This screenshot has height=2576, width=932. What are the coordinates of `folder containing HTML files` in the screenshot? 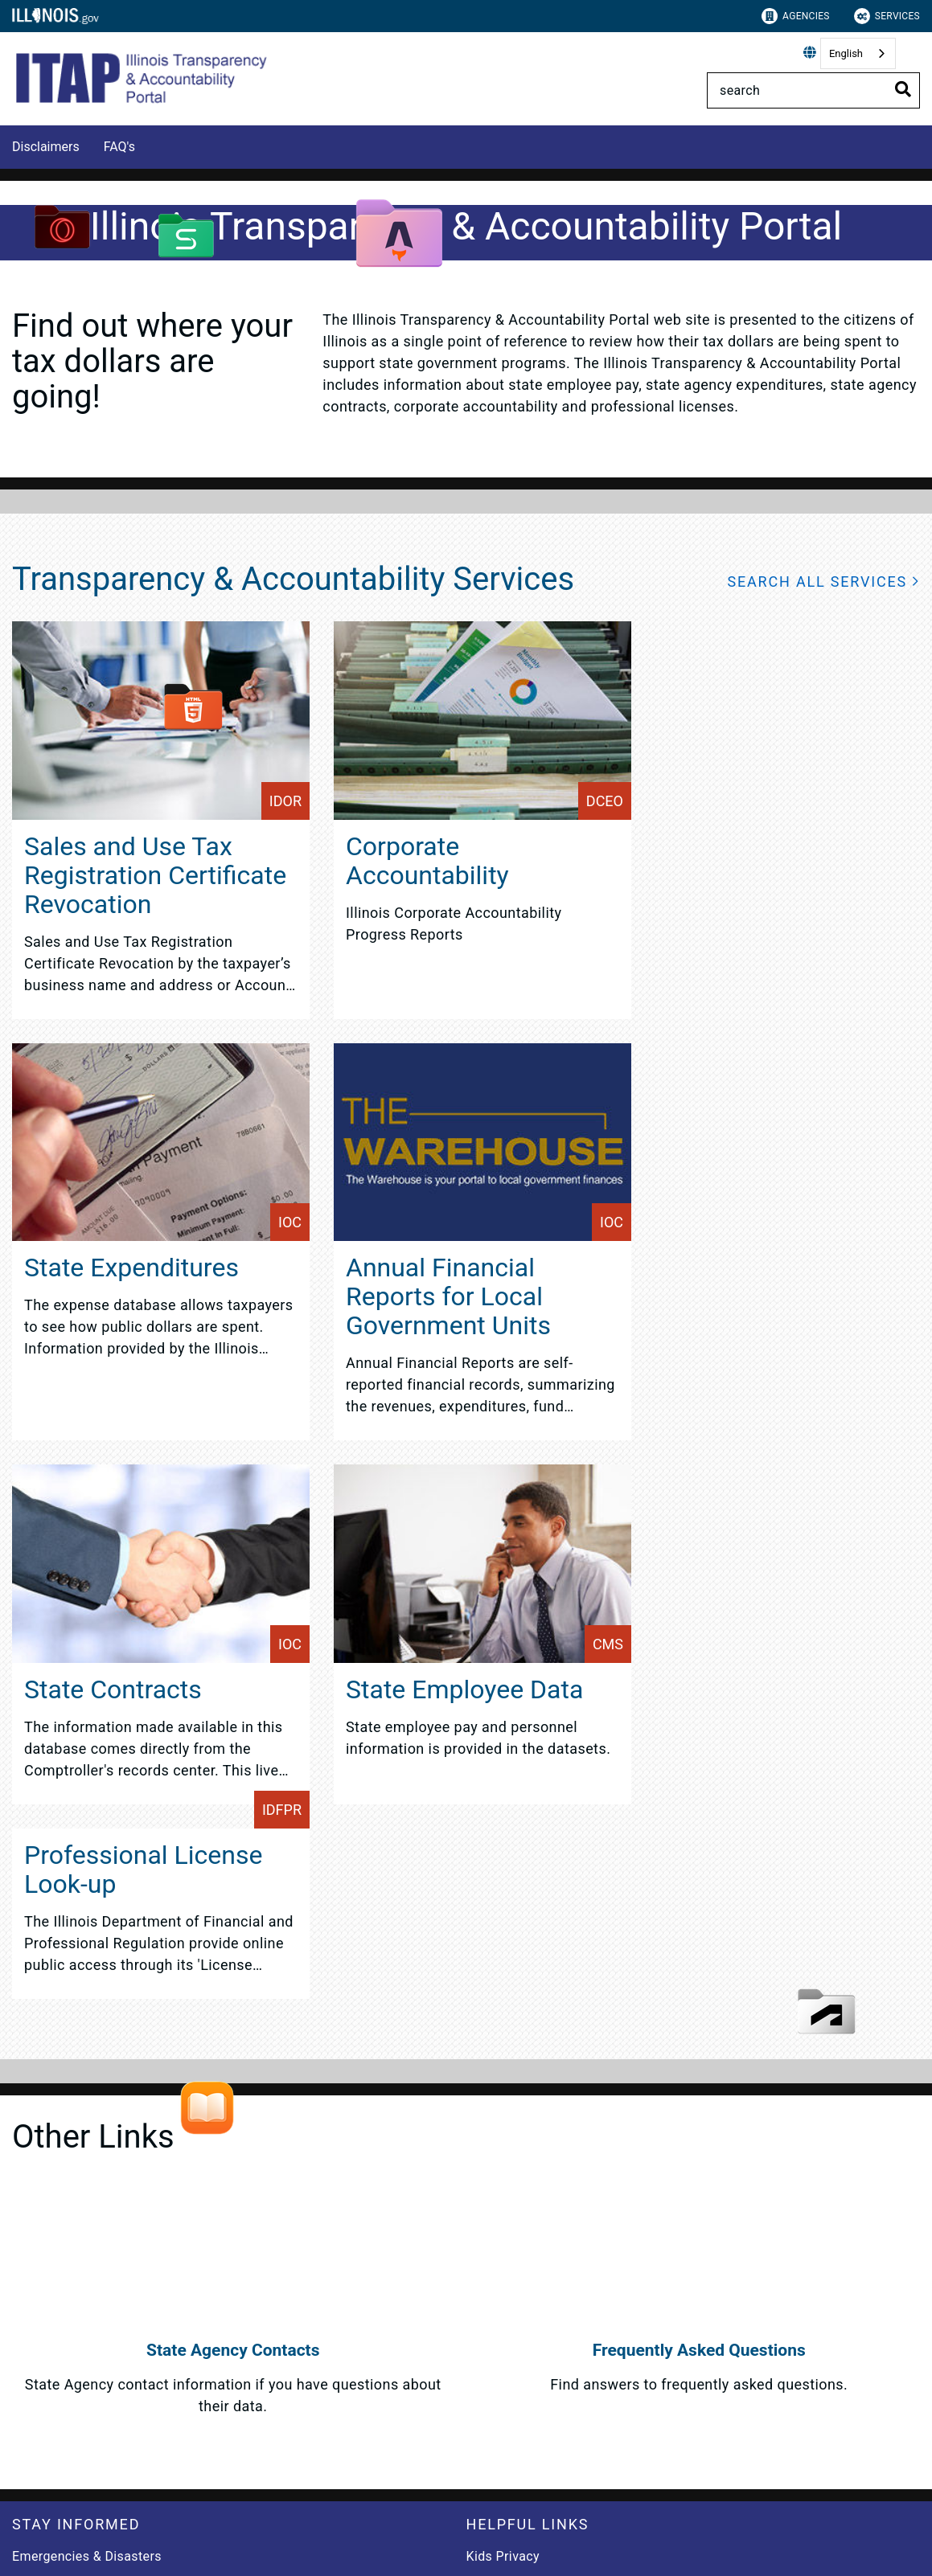 It's located at (193, 708).